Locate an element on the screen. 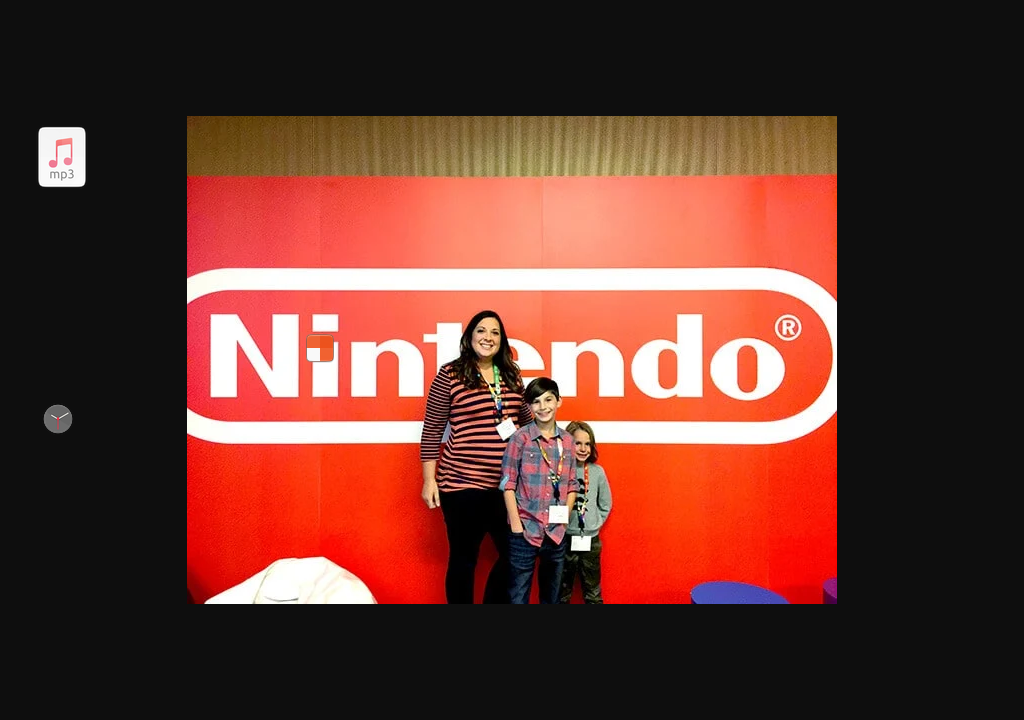 The width and height of the screenshot is (1024, 720). an mp3 audio file is located at coordinates (62, 157).